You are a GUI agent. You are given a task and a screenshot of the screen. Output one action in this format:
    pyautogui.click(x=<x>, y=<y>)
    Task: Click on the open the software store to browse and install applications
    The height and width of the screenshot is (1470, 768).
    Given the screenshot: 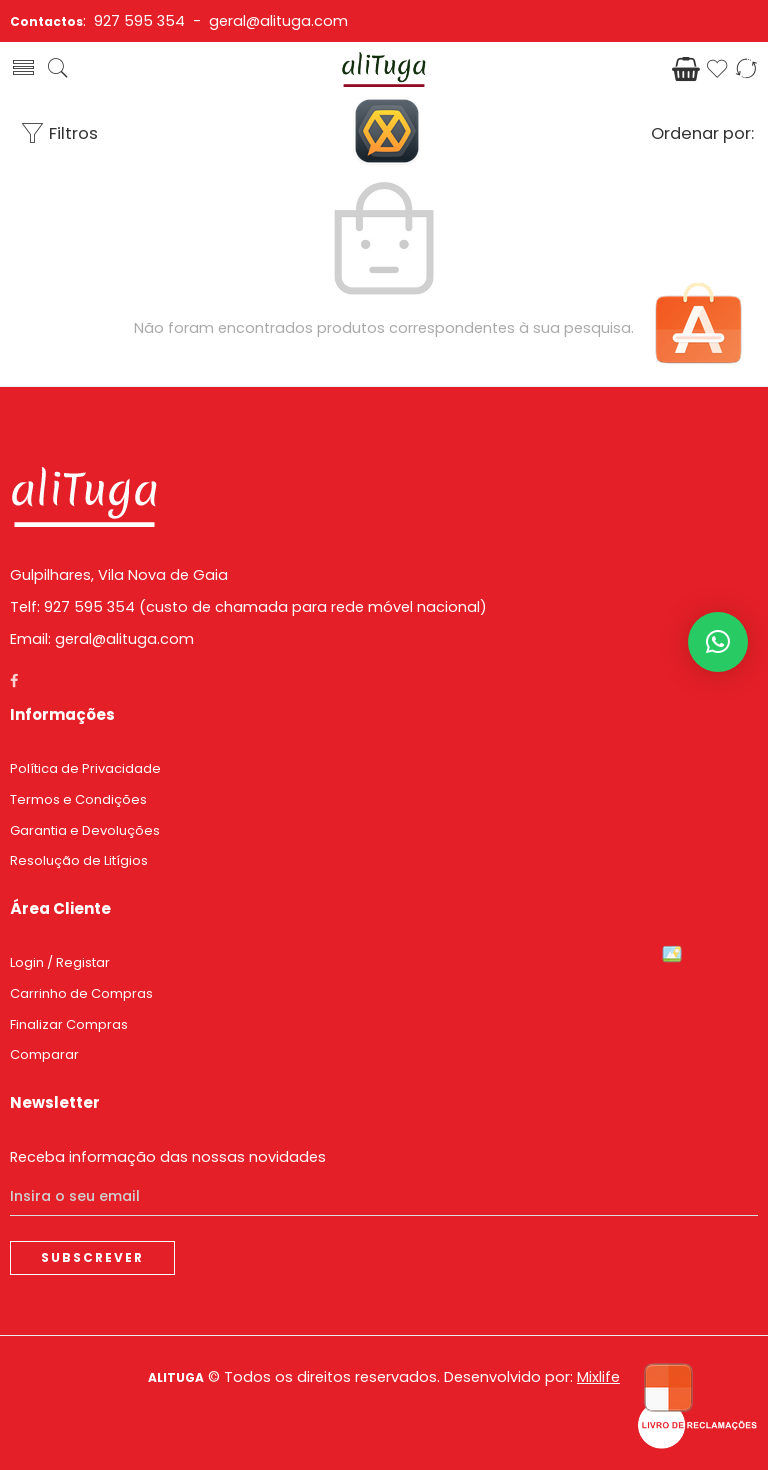 What is the action you would take?
    pyautogui.click(x=698, y=329)
    